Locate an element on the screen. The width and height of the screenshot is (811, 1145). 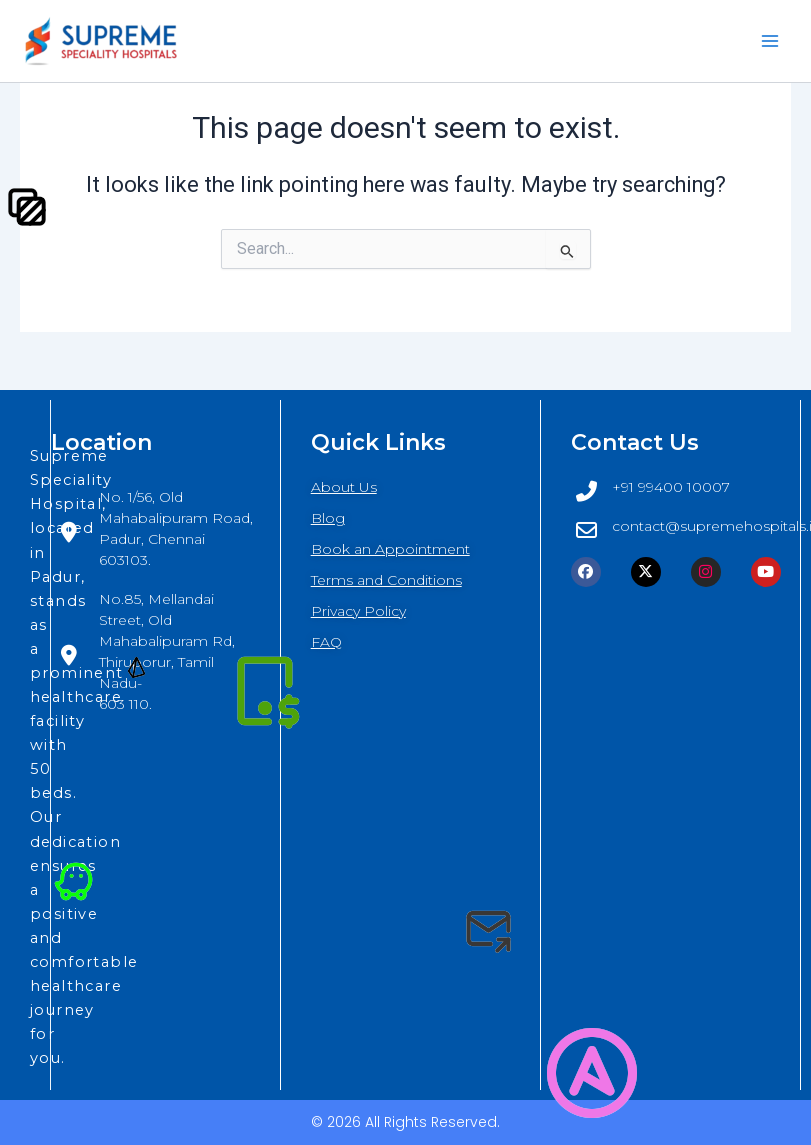
access tablet payment or billing settings is located at coordinates (265, 691).